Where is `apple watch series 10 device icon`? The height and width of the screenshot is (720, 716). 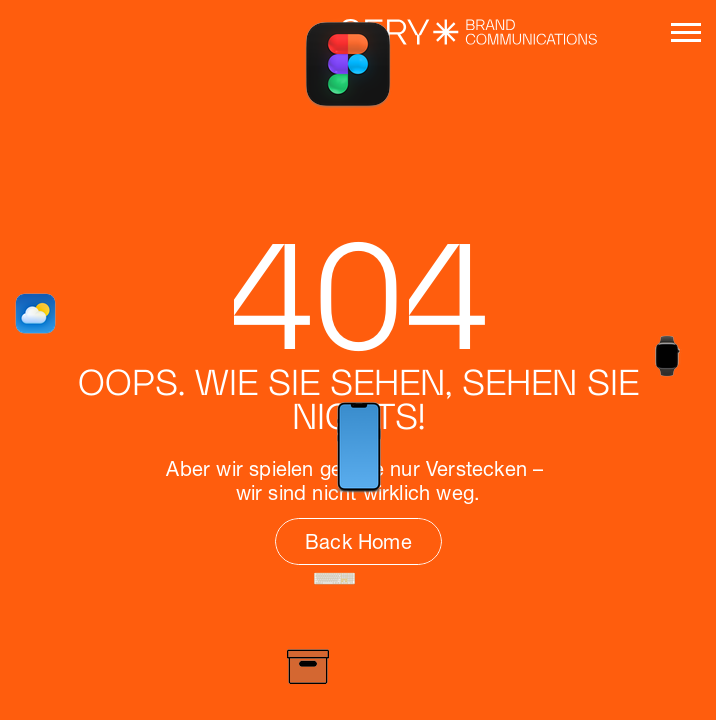 apple watch series 10 device icon is located at coordinates (667, 356).